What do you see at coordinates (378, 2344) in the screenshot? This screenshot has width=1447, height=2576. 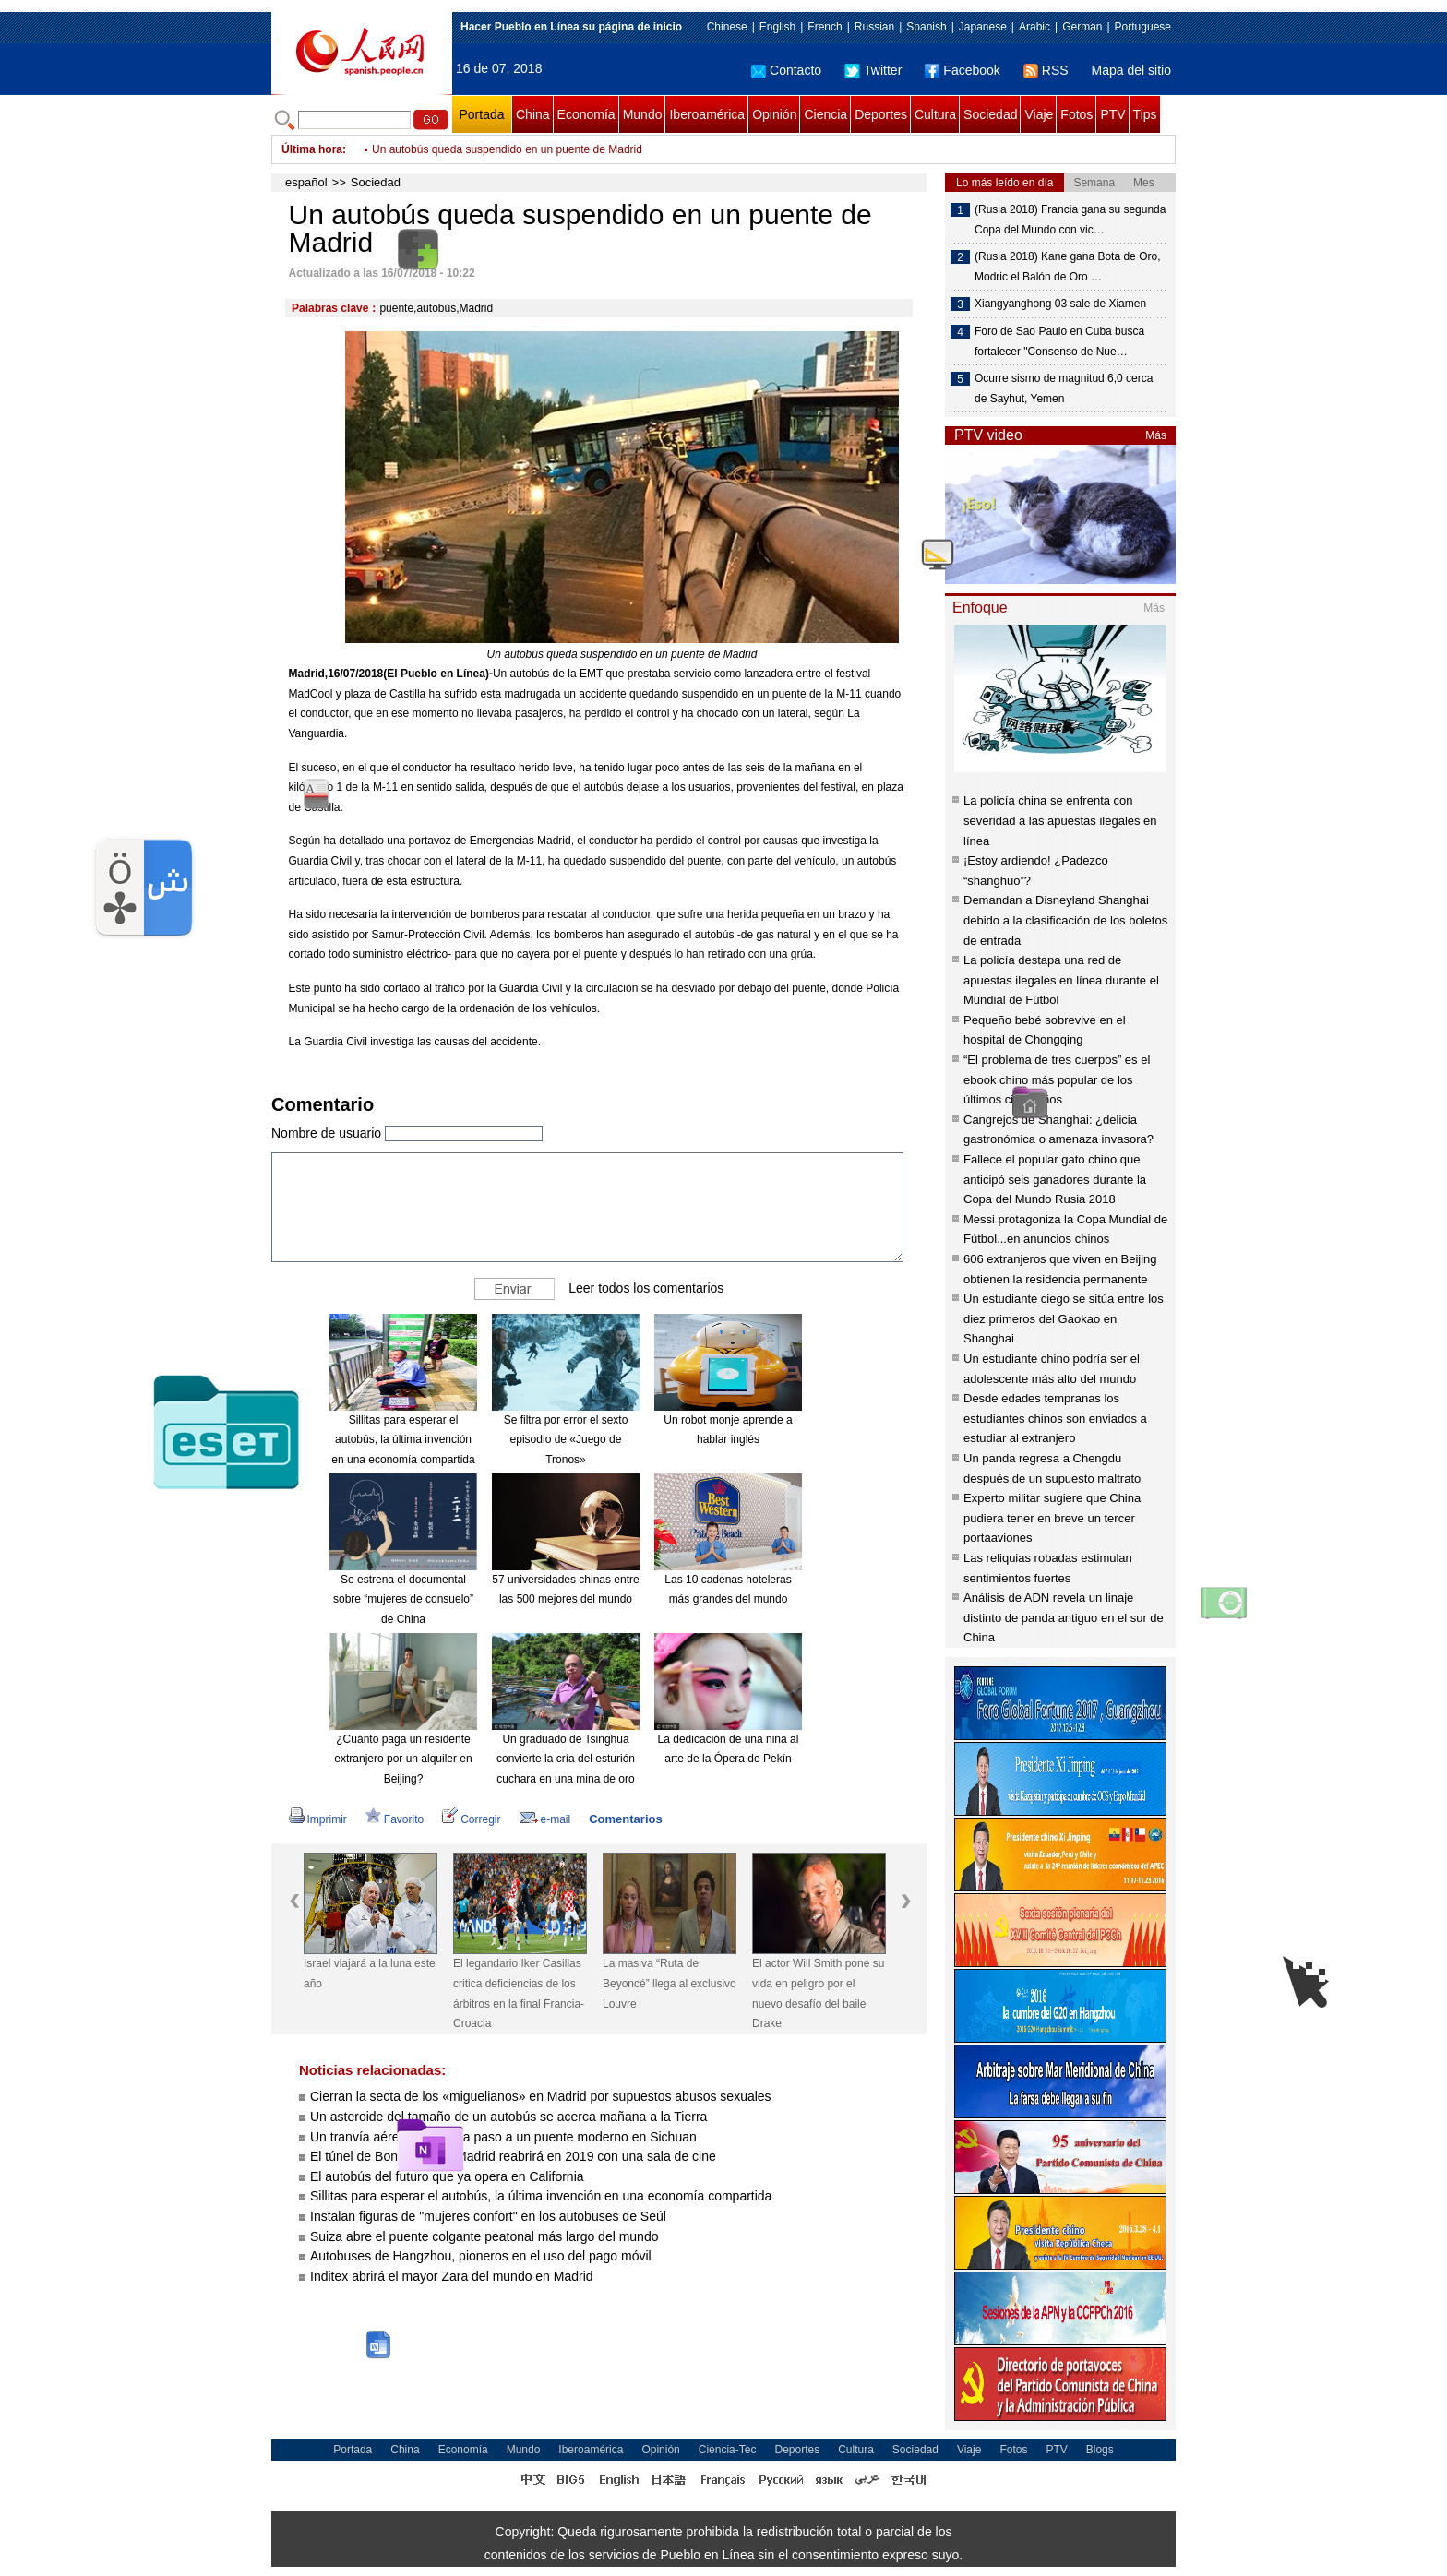 I see `a Microsoft Word document file` at bounding box center [378, 2344].